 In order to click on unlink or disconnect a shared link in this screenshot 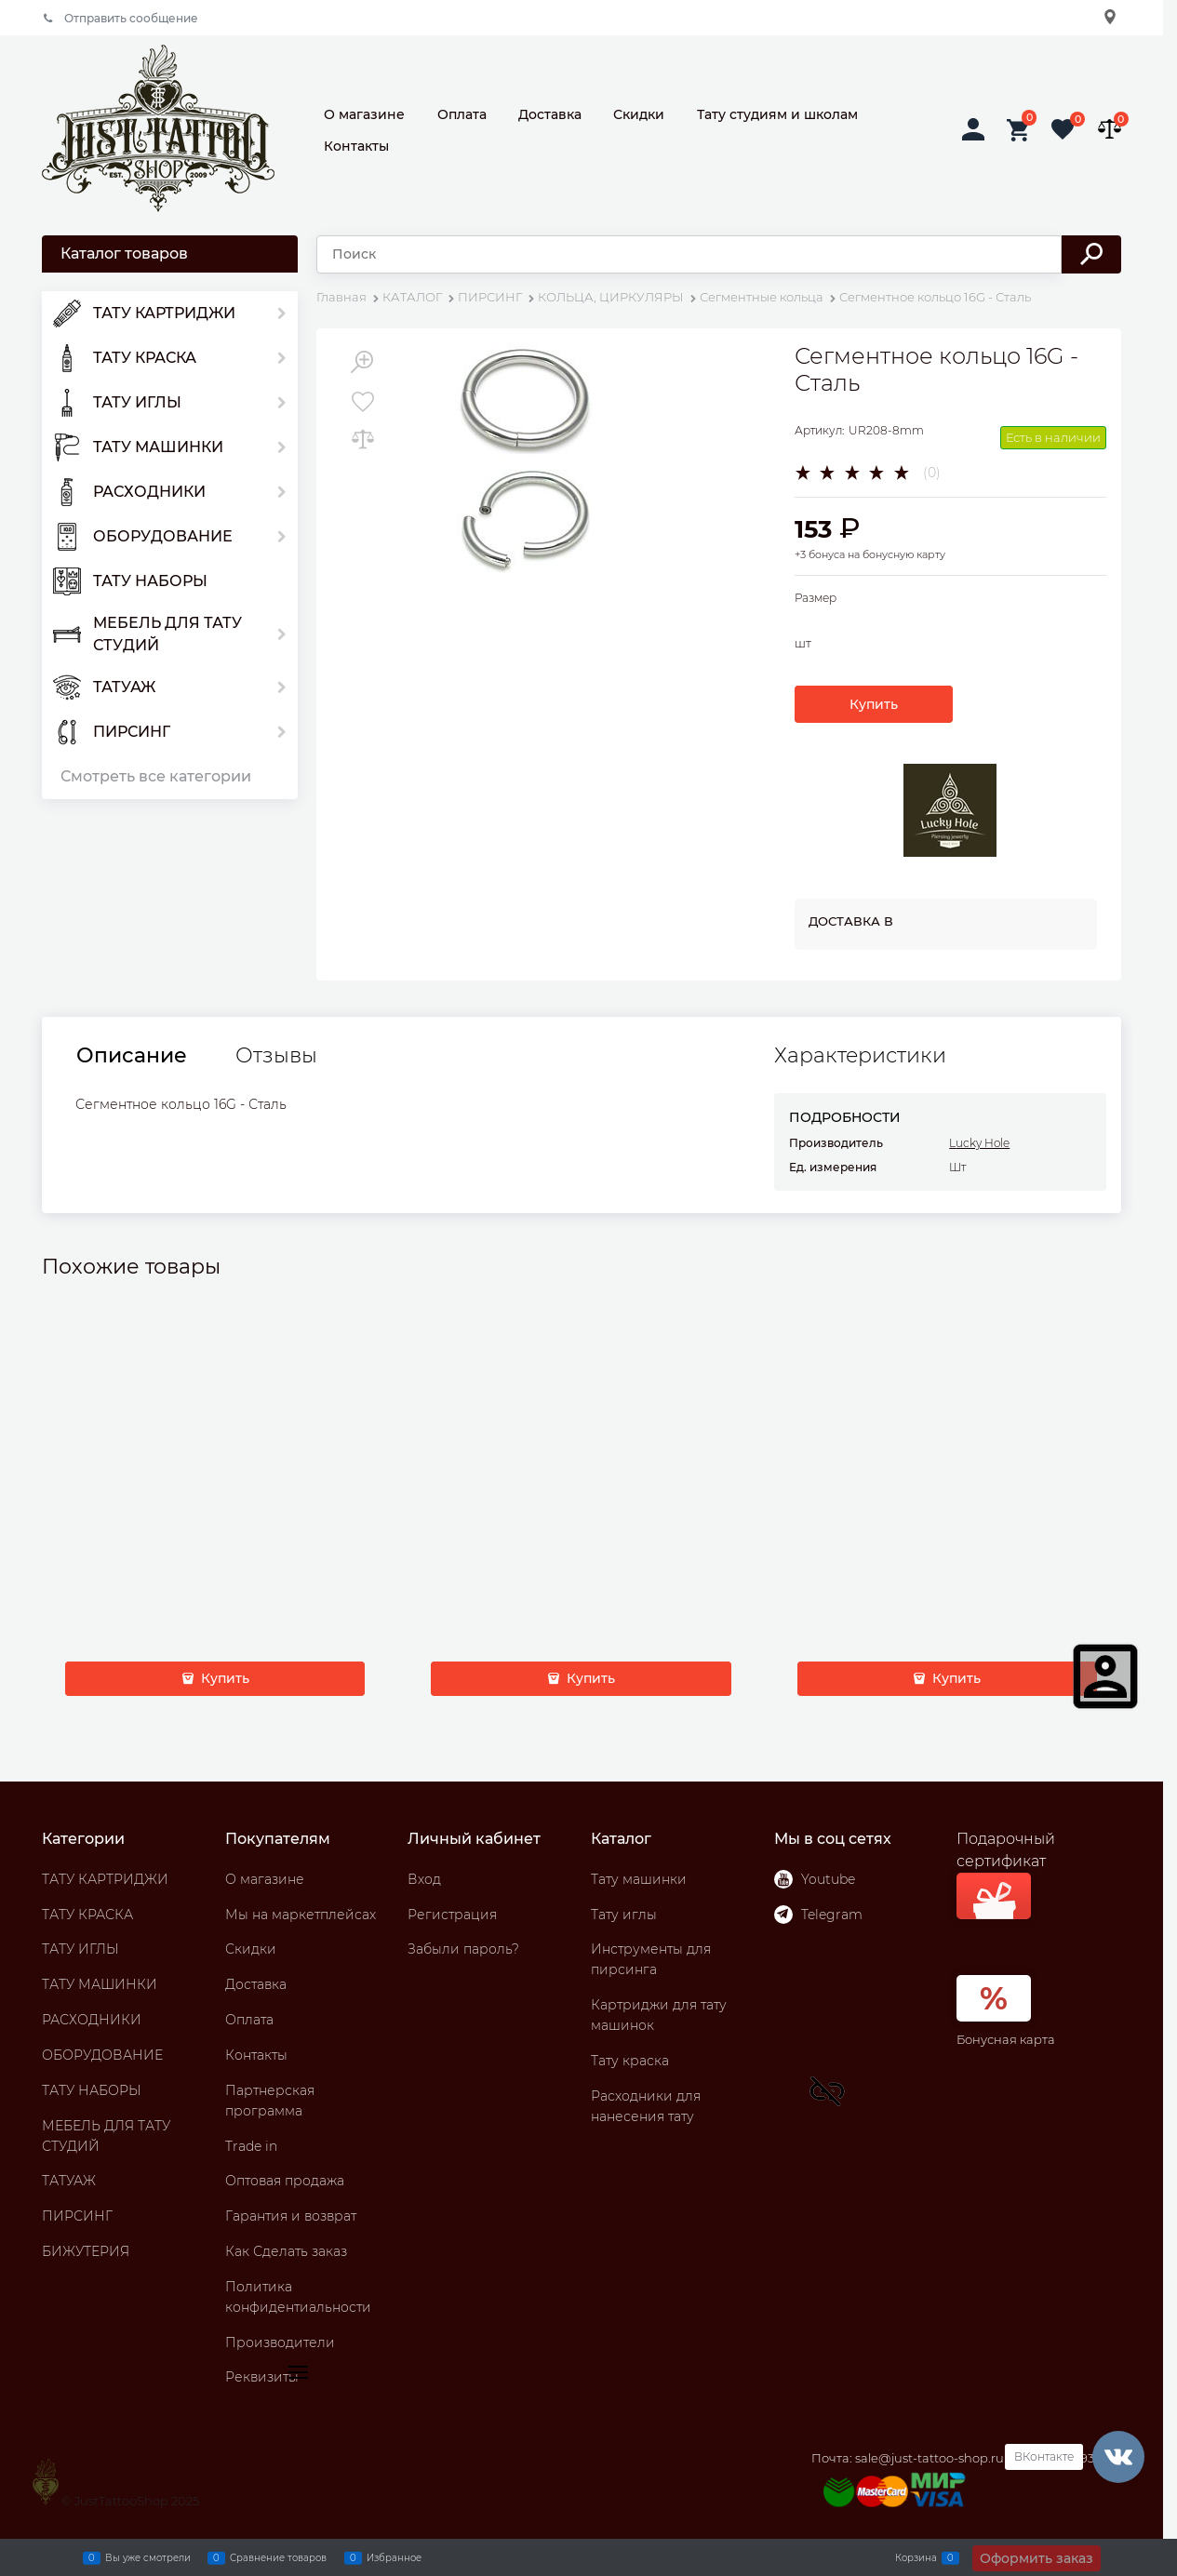, I will do `click(827, 2091)`.